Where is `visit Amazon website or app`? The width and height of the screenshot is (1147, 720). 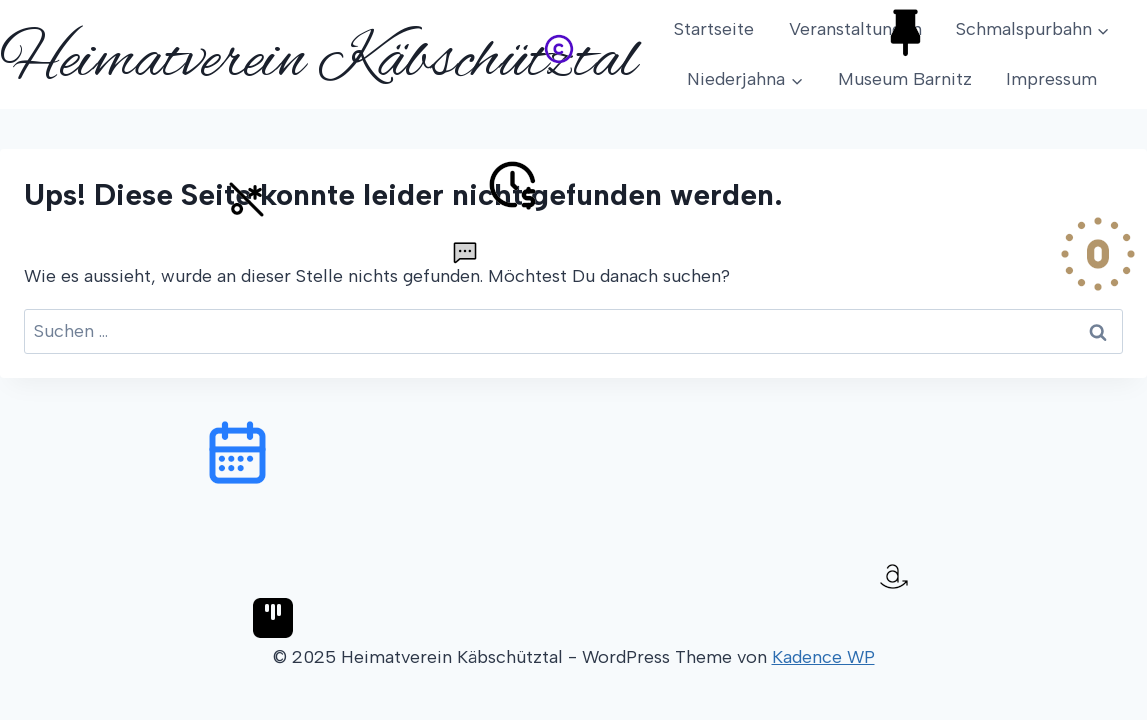
visit Amazon website or app is located at coordinates (893, 576).